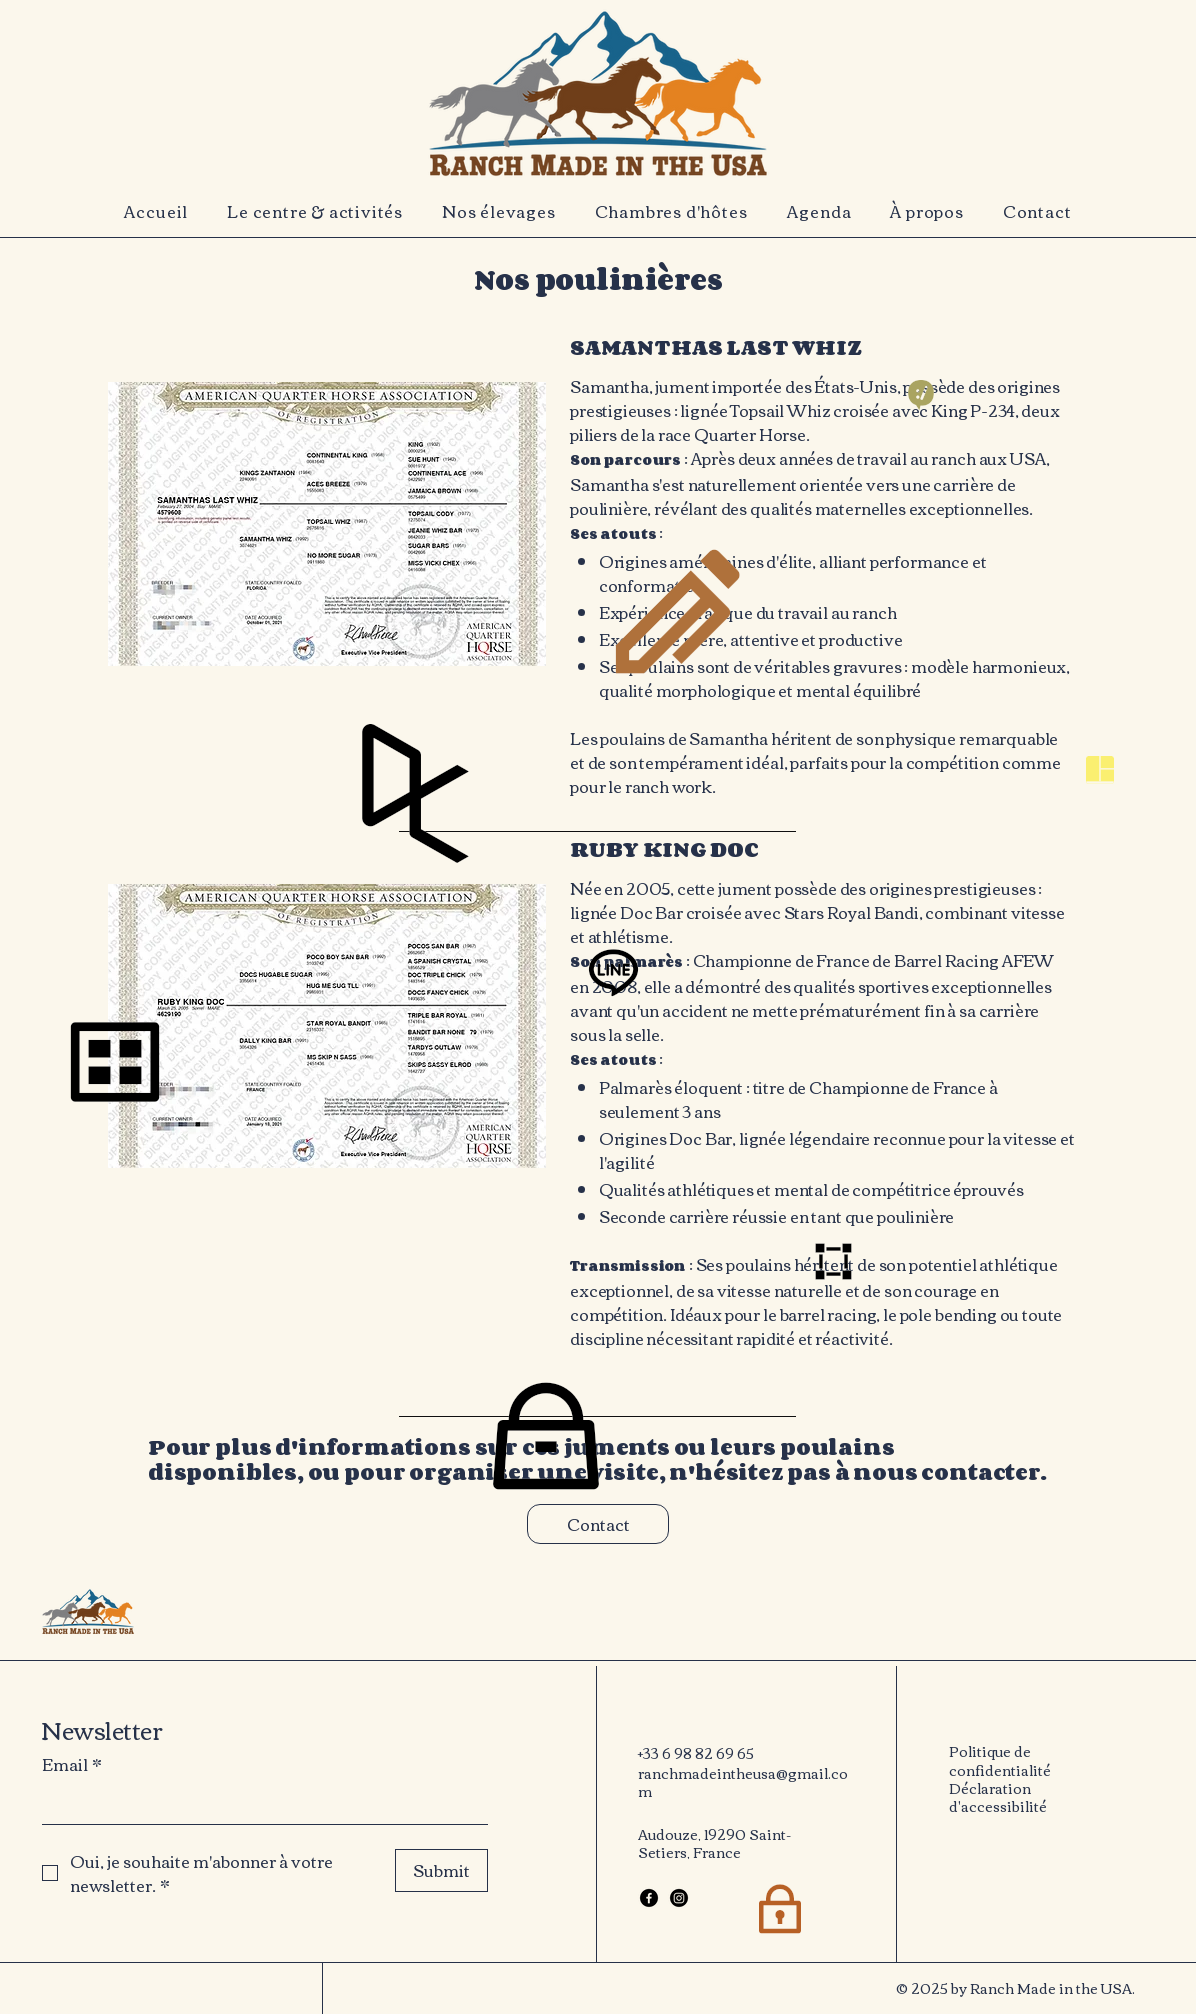 The width and height of the screenshot is (1196, 2014). Describe the element at coordinates (546, 1436) in the screenshot. I see `view your shopping bag` at that location.